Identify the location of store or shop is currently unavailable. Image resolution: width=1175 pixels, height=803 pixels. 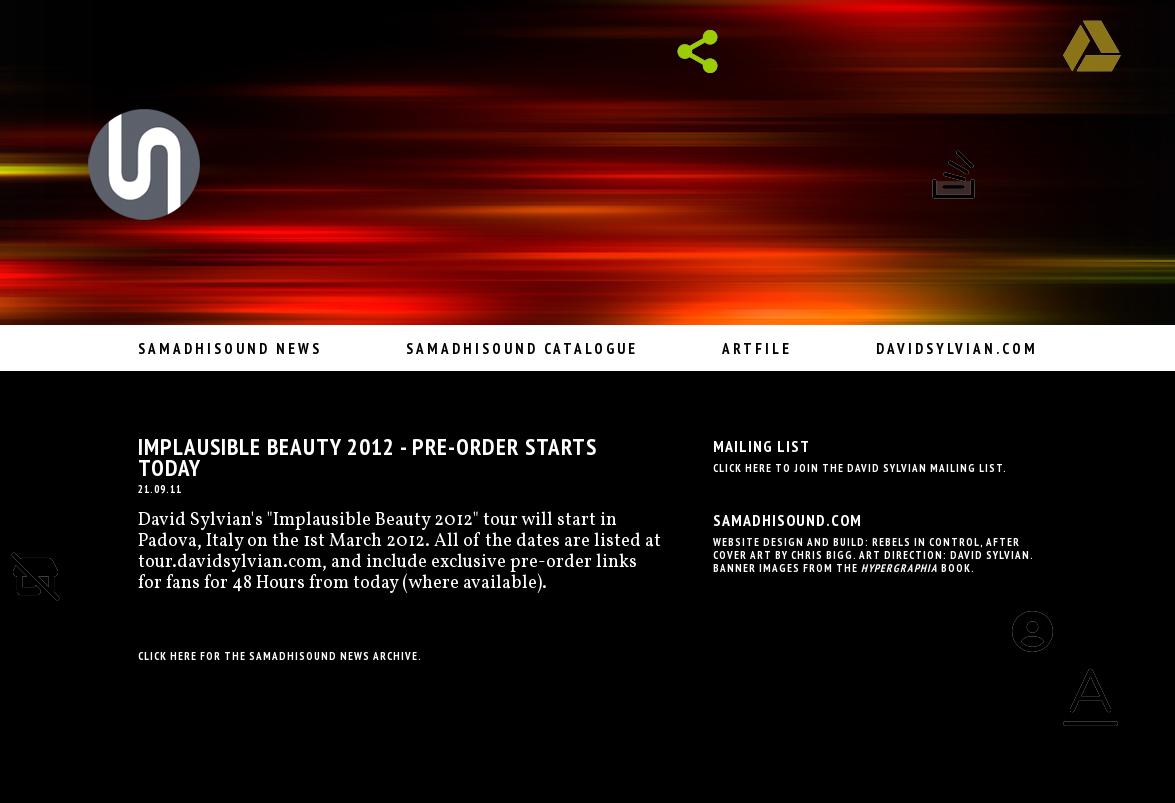
(35, 576).